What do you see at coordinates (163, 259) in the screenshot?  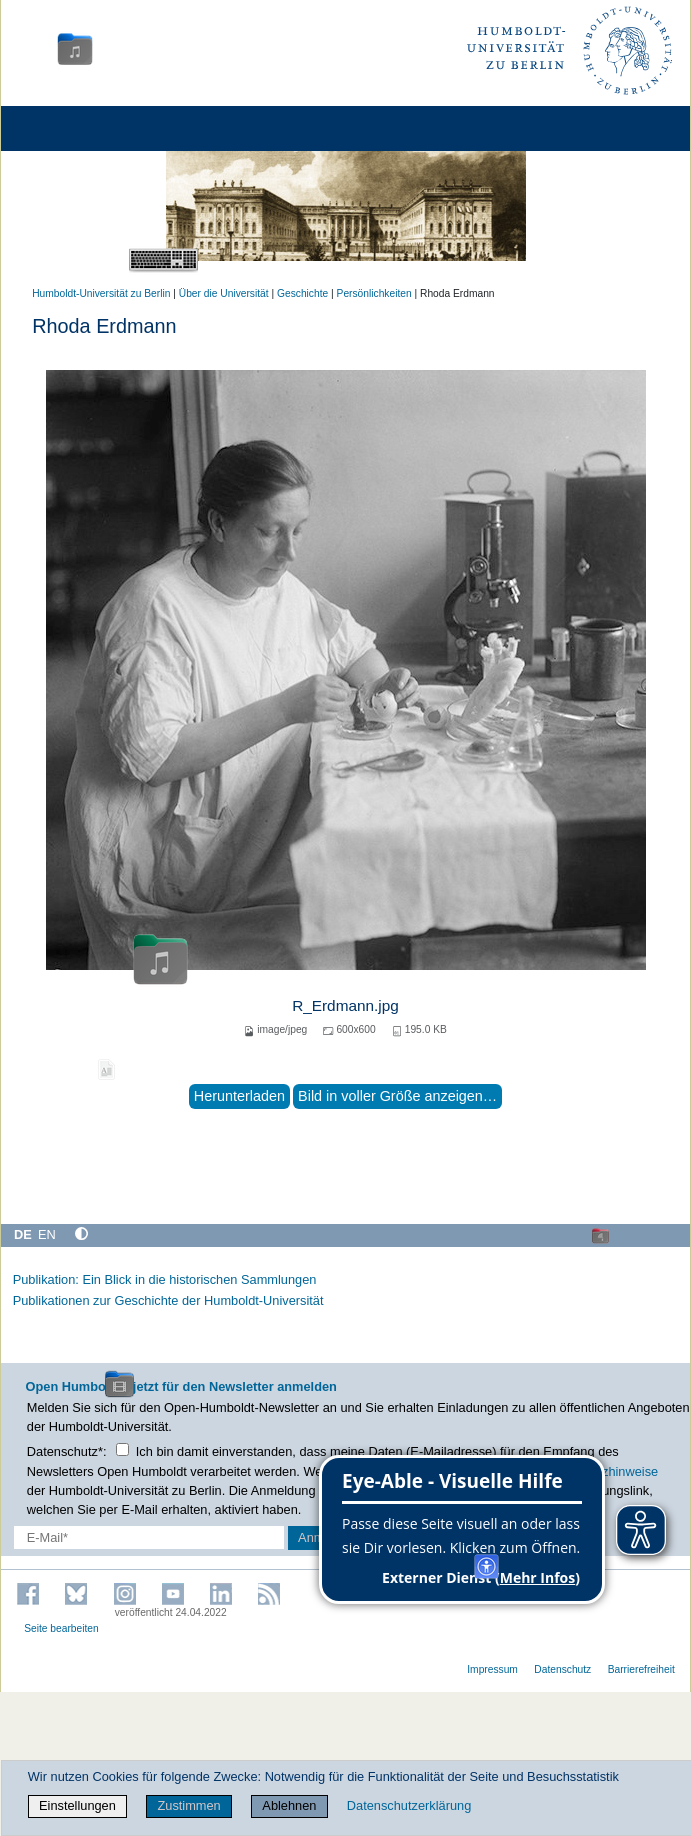 I see `connect or manage a wireless keyboard` at bounding box center [163, 259].